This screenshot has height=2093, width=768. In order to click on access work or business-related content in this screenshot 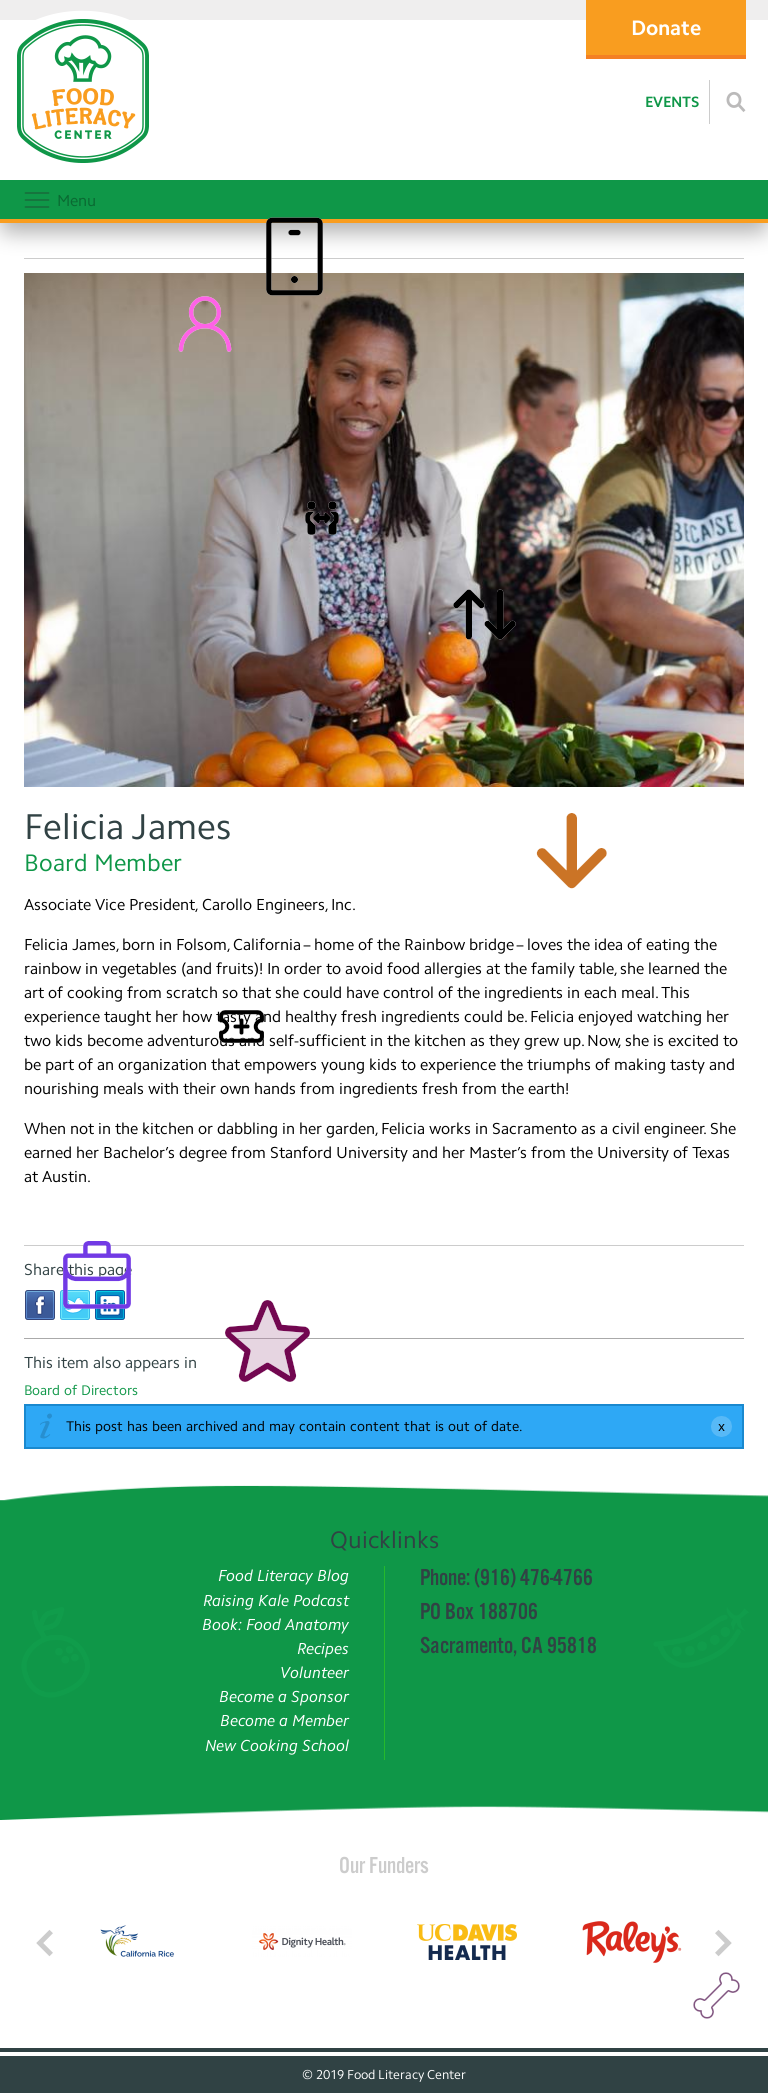, I will do `click(97, 1278)`.